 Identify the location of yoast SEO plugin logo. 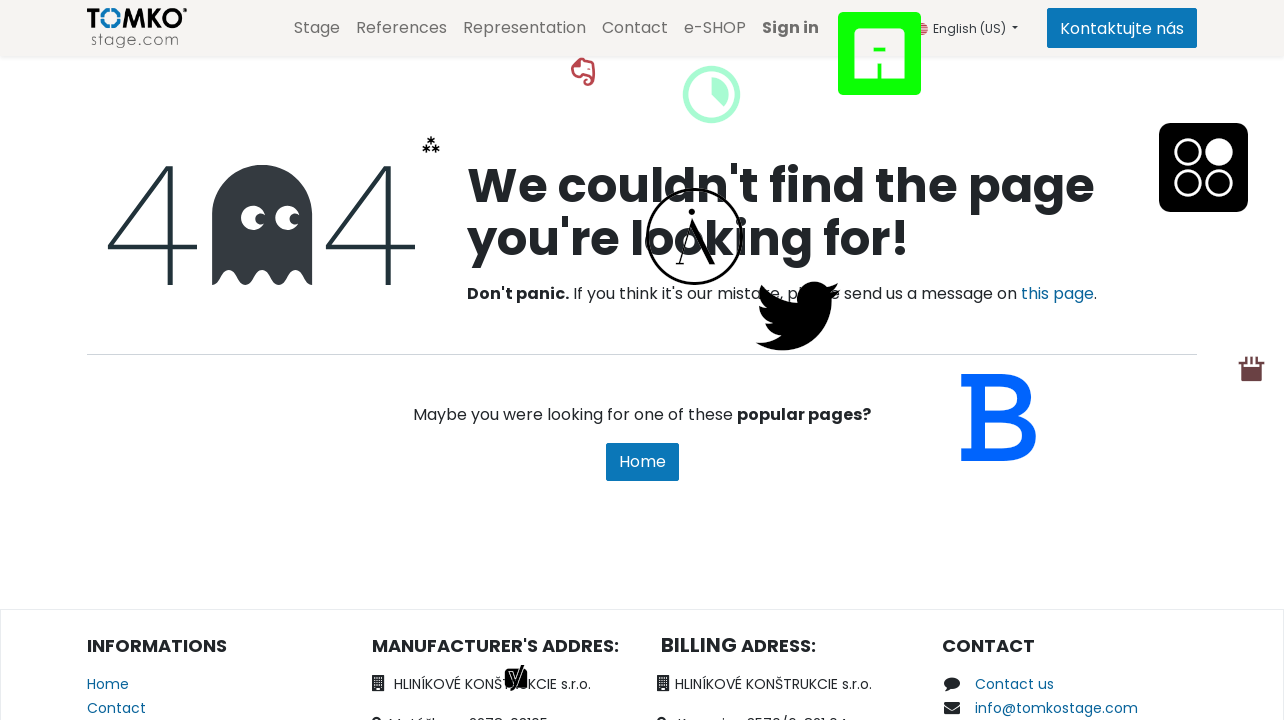
(516, 678).